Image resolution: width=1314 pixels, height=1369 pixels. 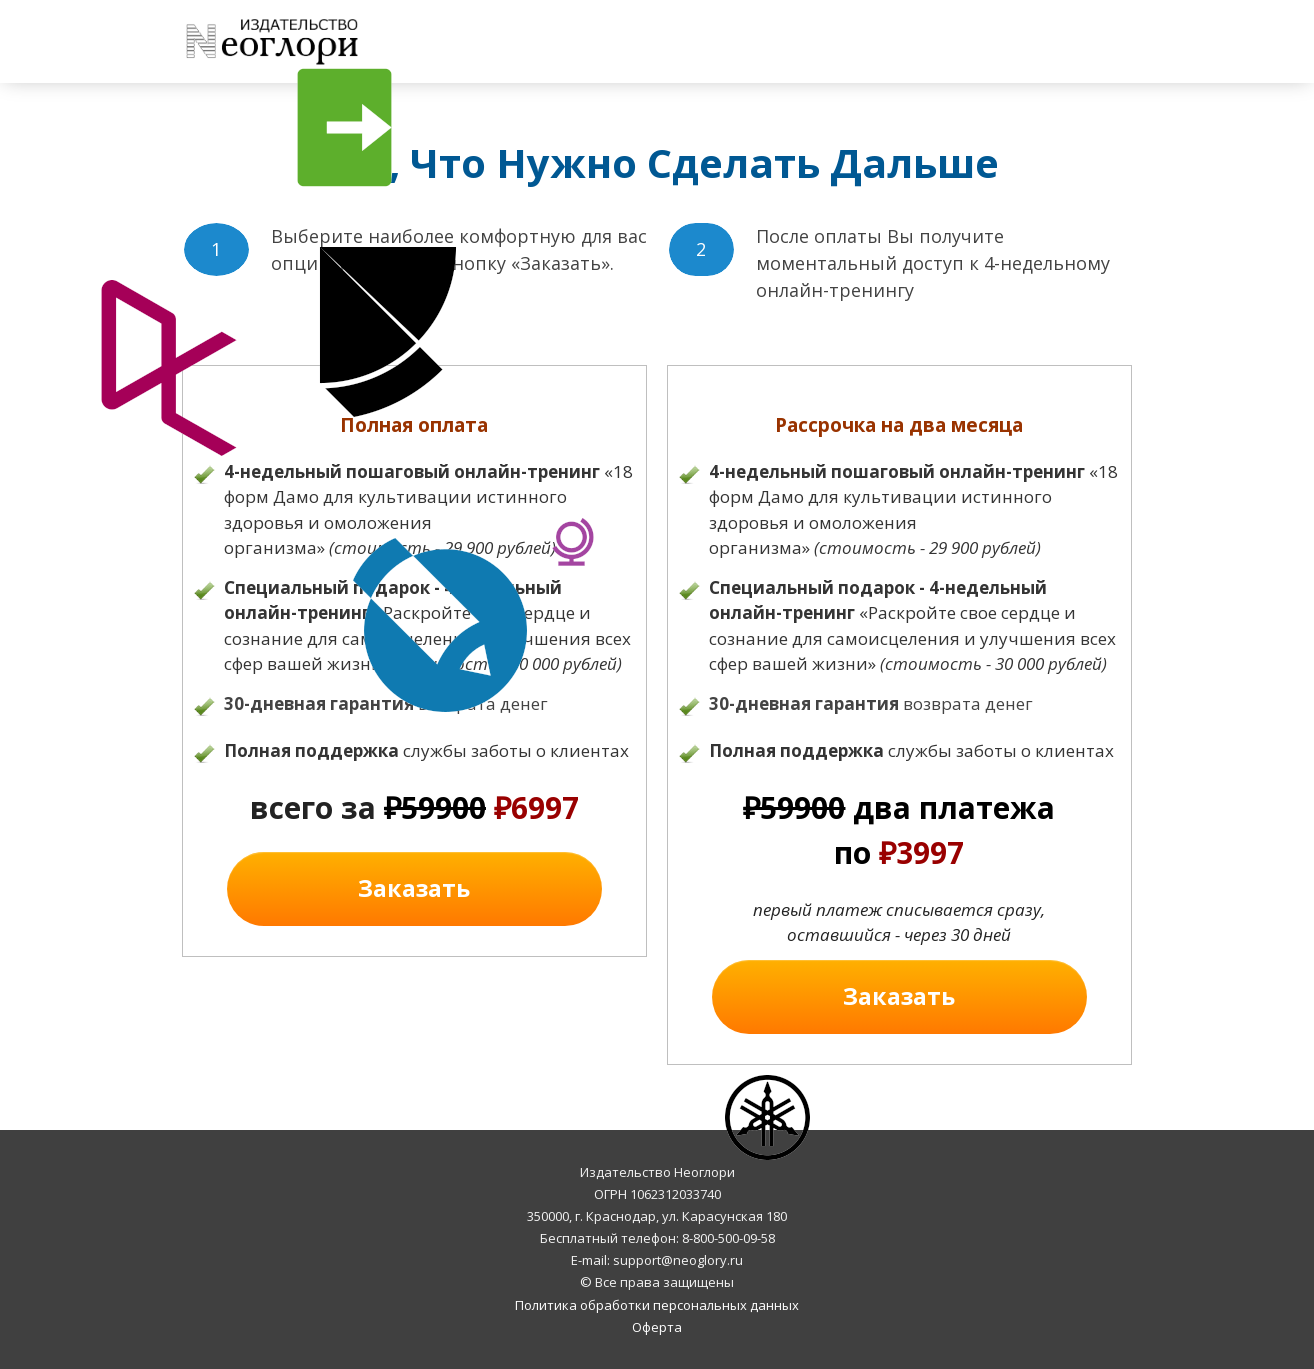 I want to click on yamaha corporation logo, so click(x=767, y=1117).